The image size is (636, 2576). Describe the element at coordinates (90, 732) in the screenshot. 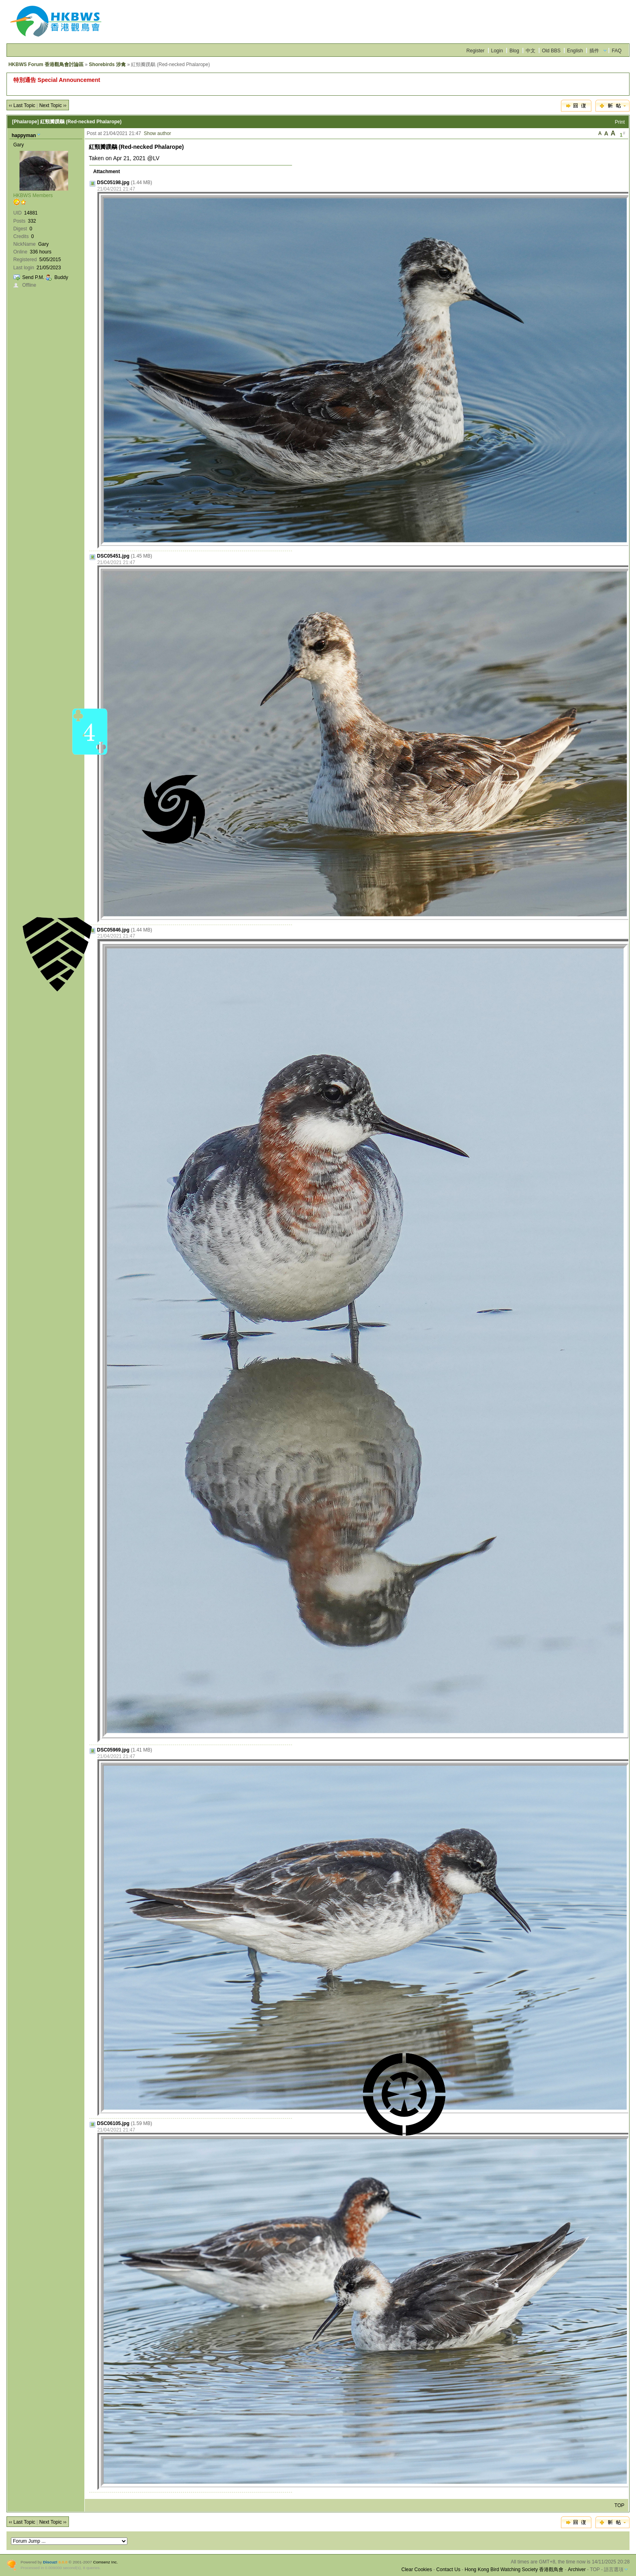

I see `play the four of clubs card` at that location.